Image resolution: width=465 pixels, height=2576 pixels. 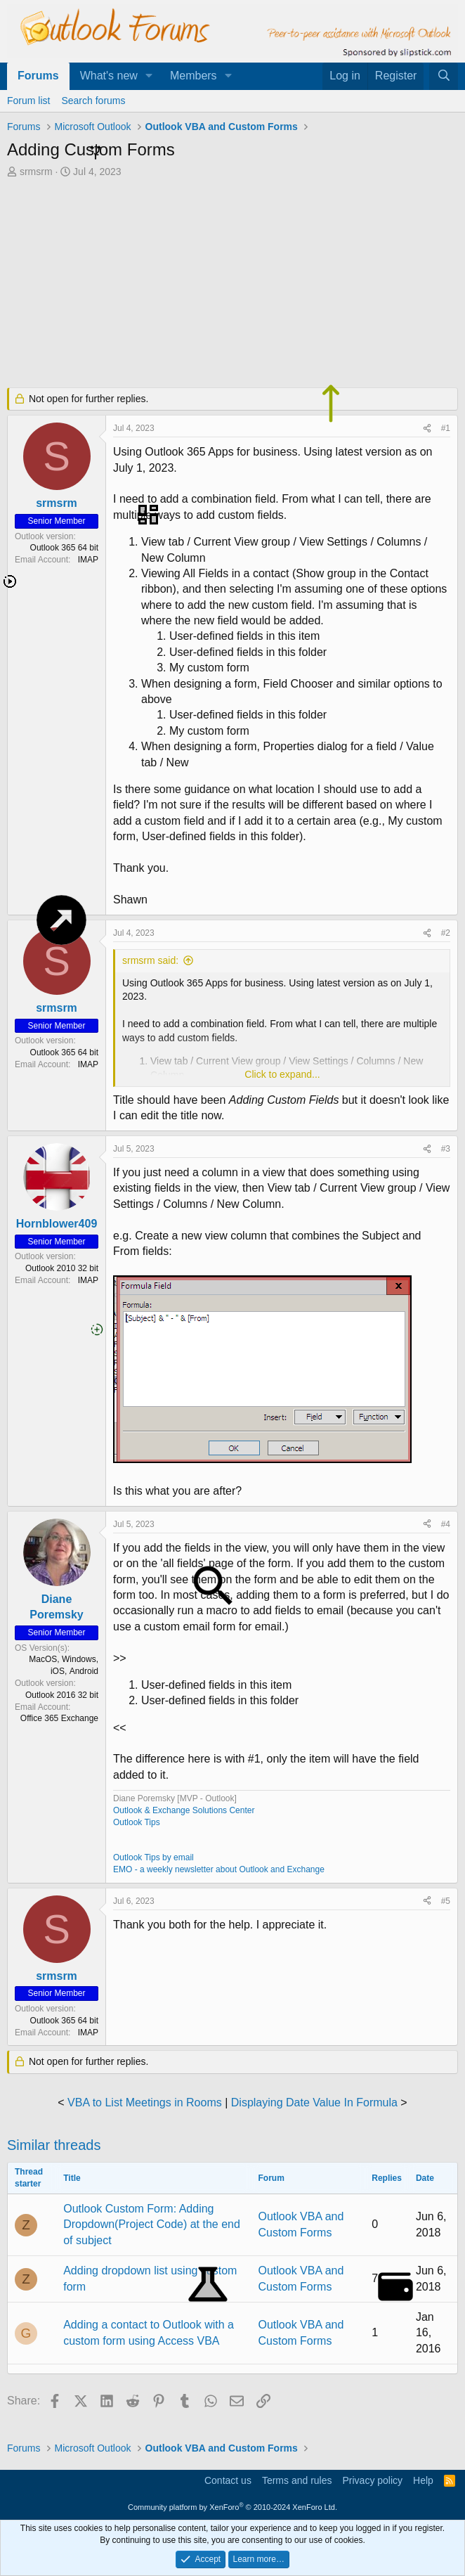 What do you see at coordinates (331, 404) in the screenshot?
I see `move item up in a list` at bounding box center [331, 404].